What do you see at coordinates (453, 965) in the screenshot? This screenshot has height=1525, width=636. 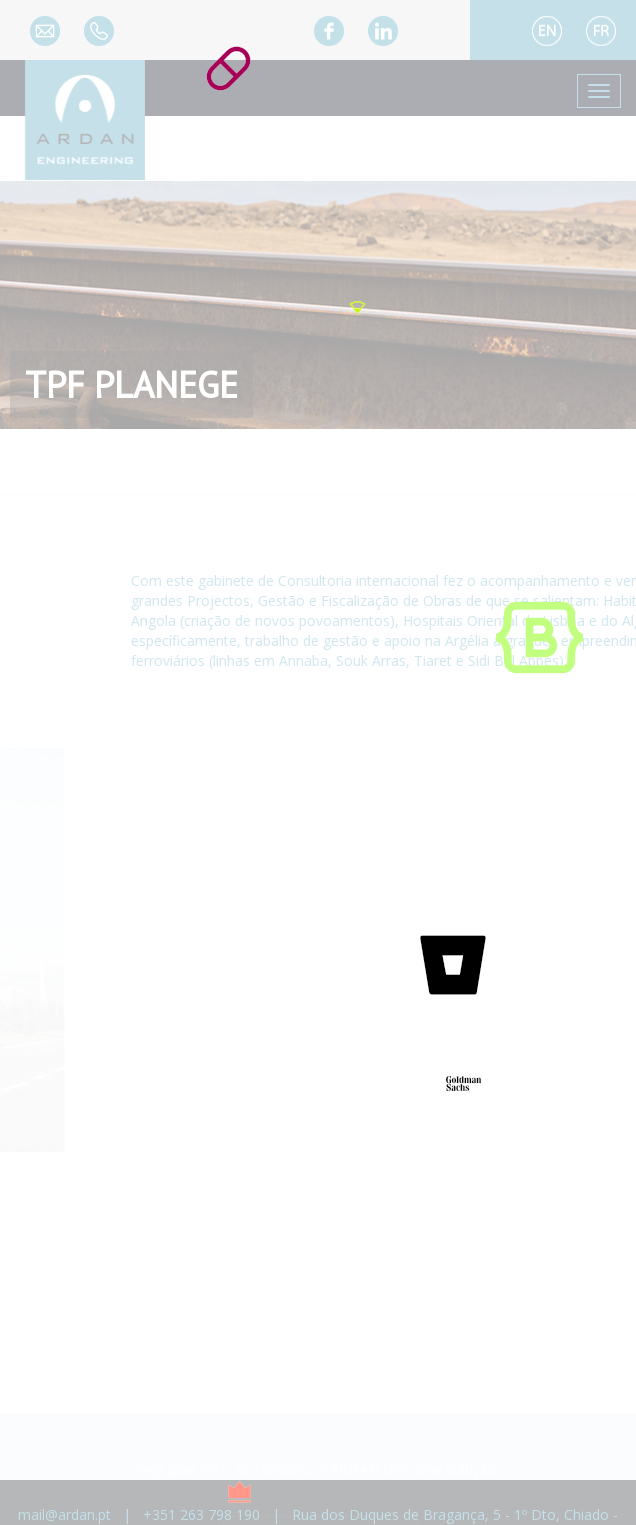 I see `open bitbucket repository` at bounding box center [453, 965].